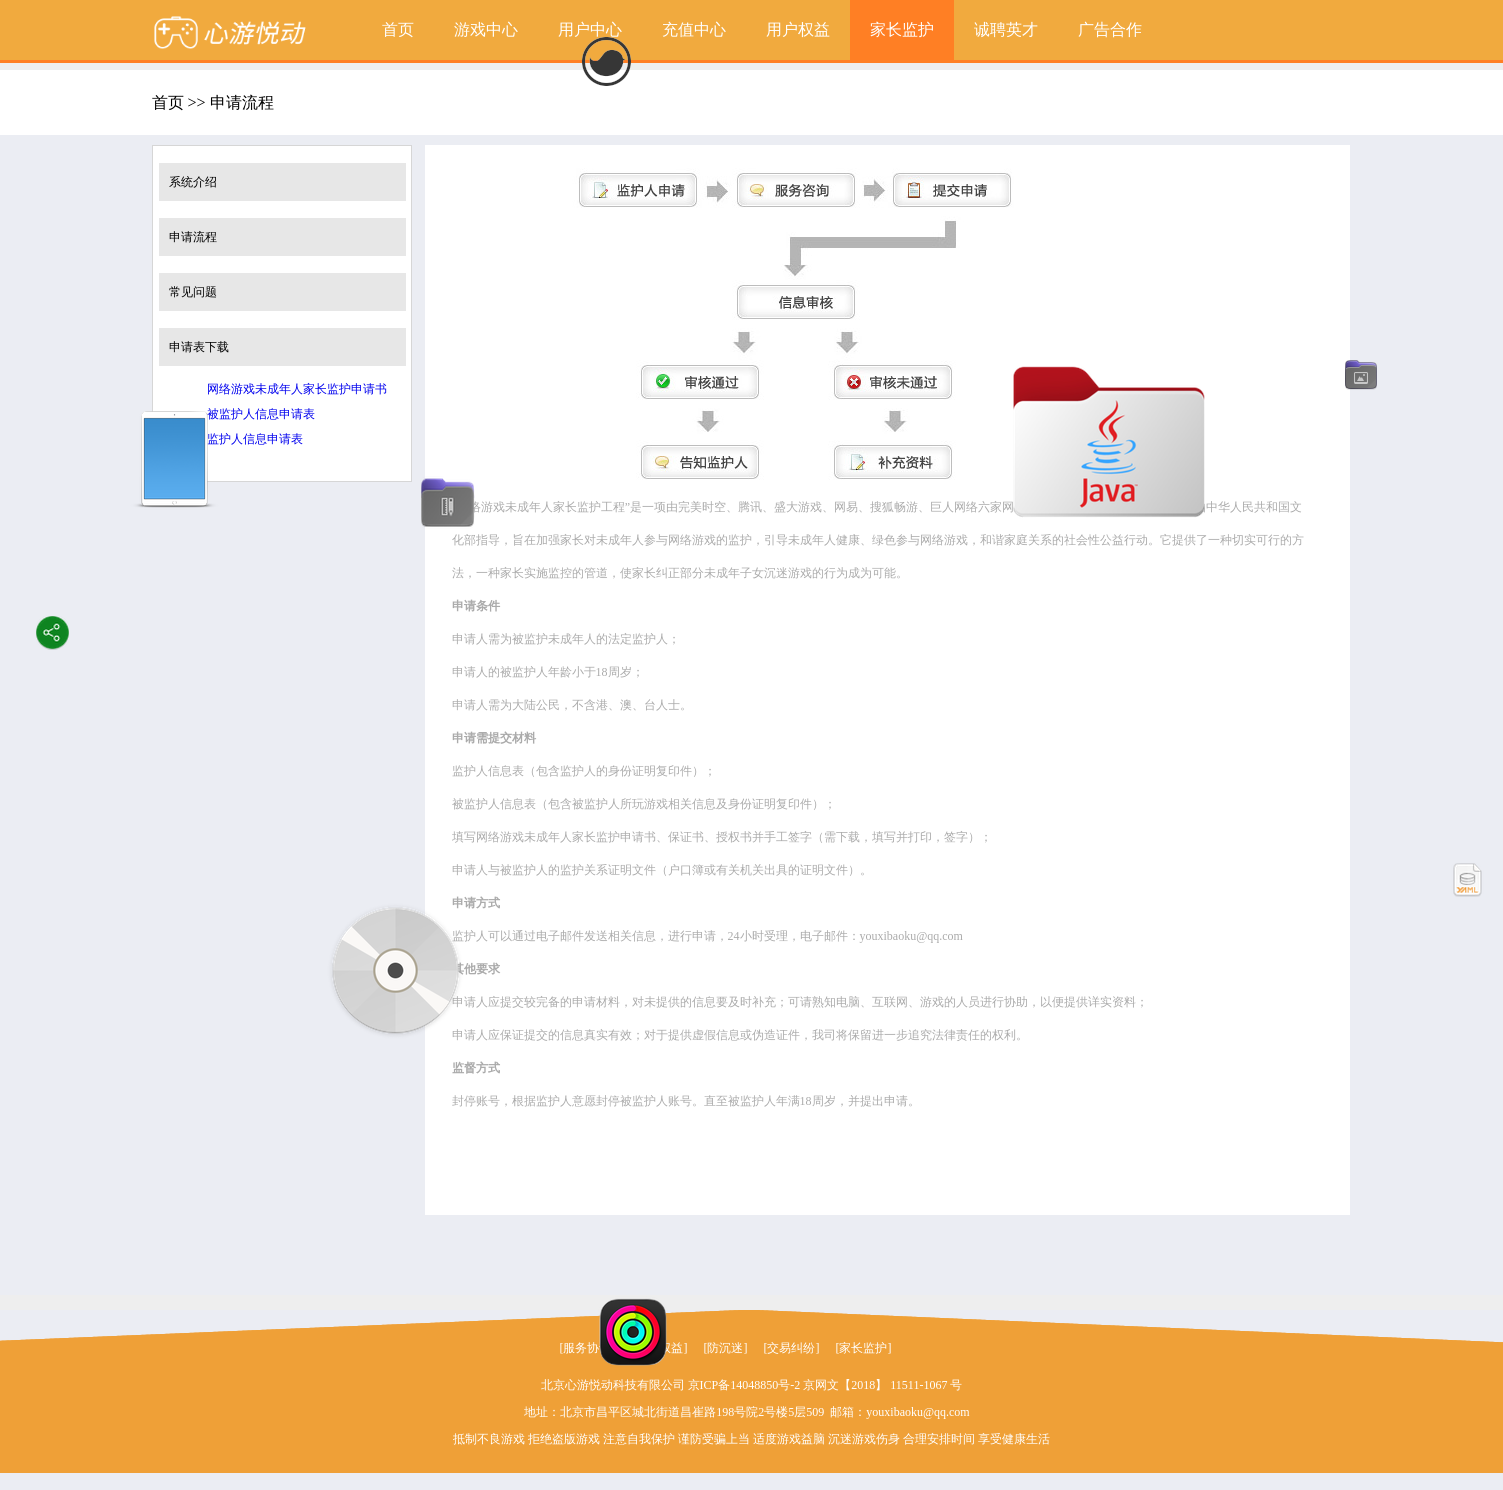 This screenshot has width=1503, height=1490. Describe the element at coordinates (1361, 374) in the screenshot. I see `open your pictures folder` at that location.